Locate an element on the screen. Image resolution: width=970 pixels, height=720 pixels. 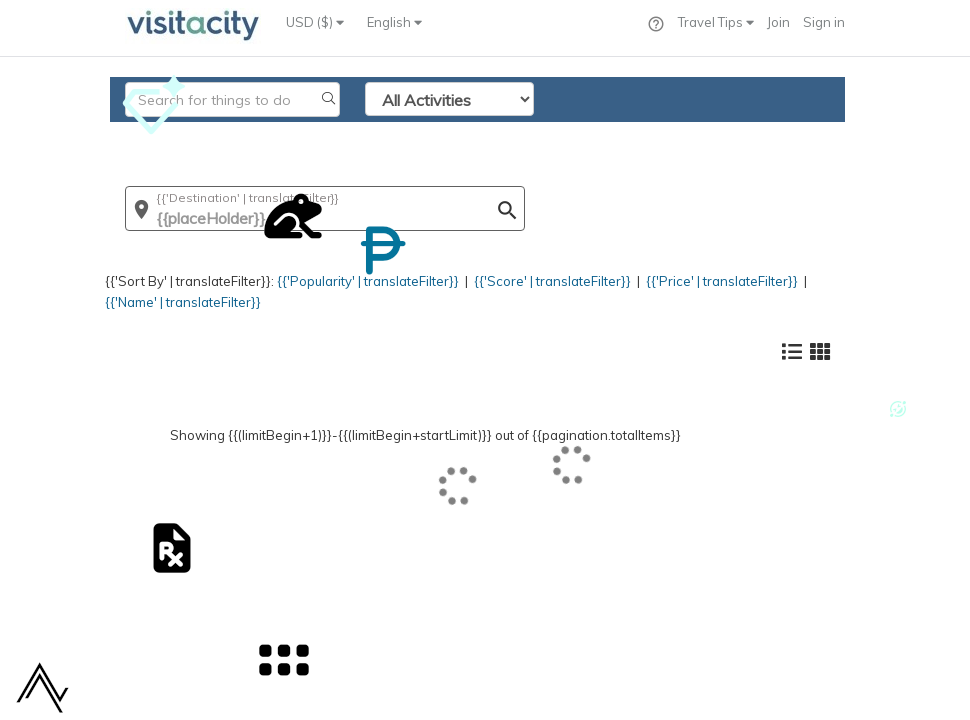
switch to grid view layout is located at coordinates (284, 660).